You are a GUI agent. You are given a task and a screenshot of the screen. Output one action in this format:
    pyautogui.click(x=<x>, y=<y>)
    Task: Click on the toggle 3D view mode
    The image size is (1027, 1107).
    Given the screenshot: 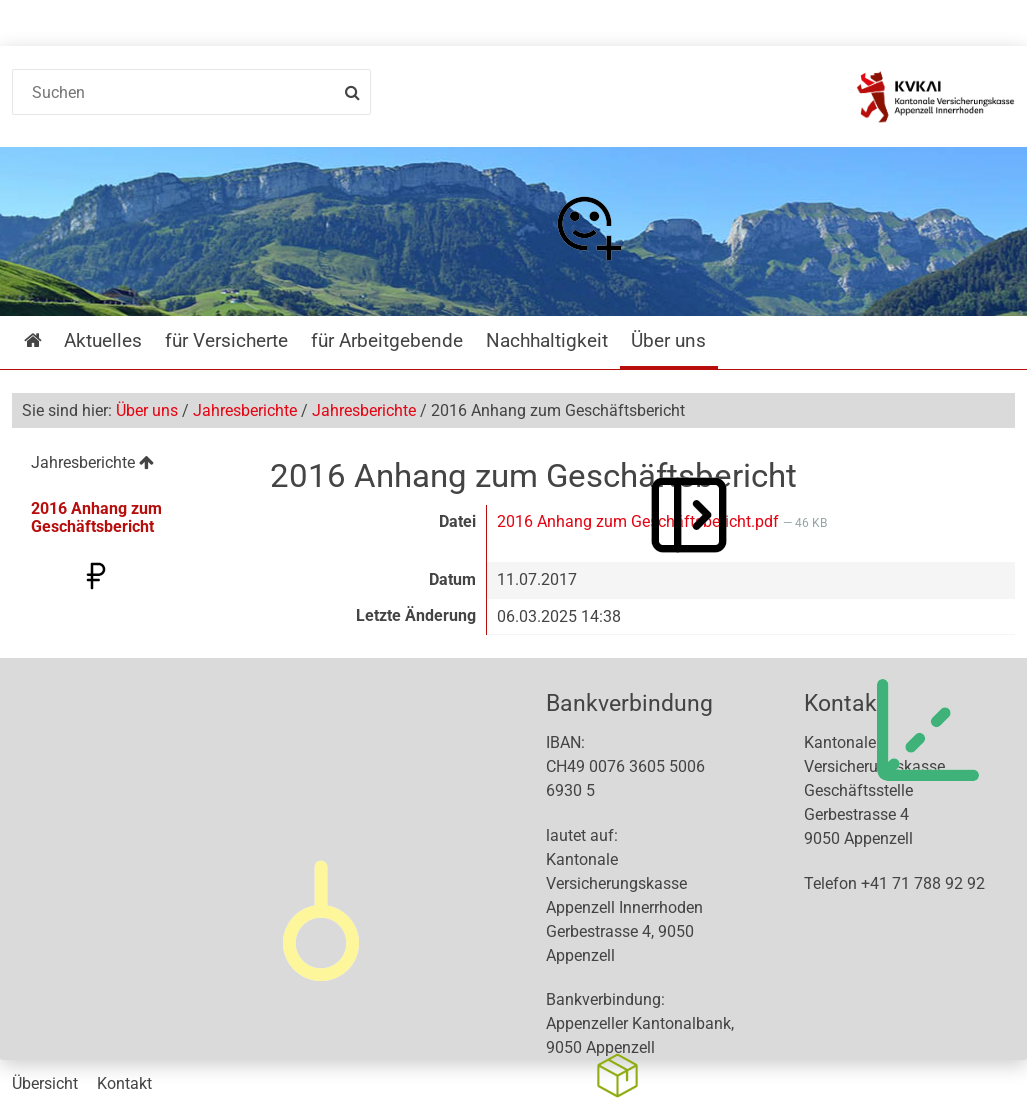 What is the action you would take?
    pyautogui.click(x=928, y=730)
    